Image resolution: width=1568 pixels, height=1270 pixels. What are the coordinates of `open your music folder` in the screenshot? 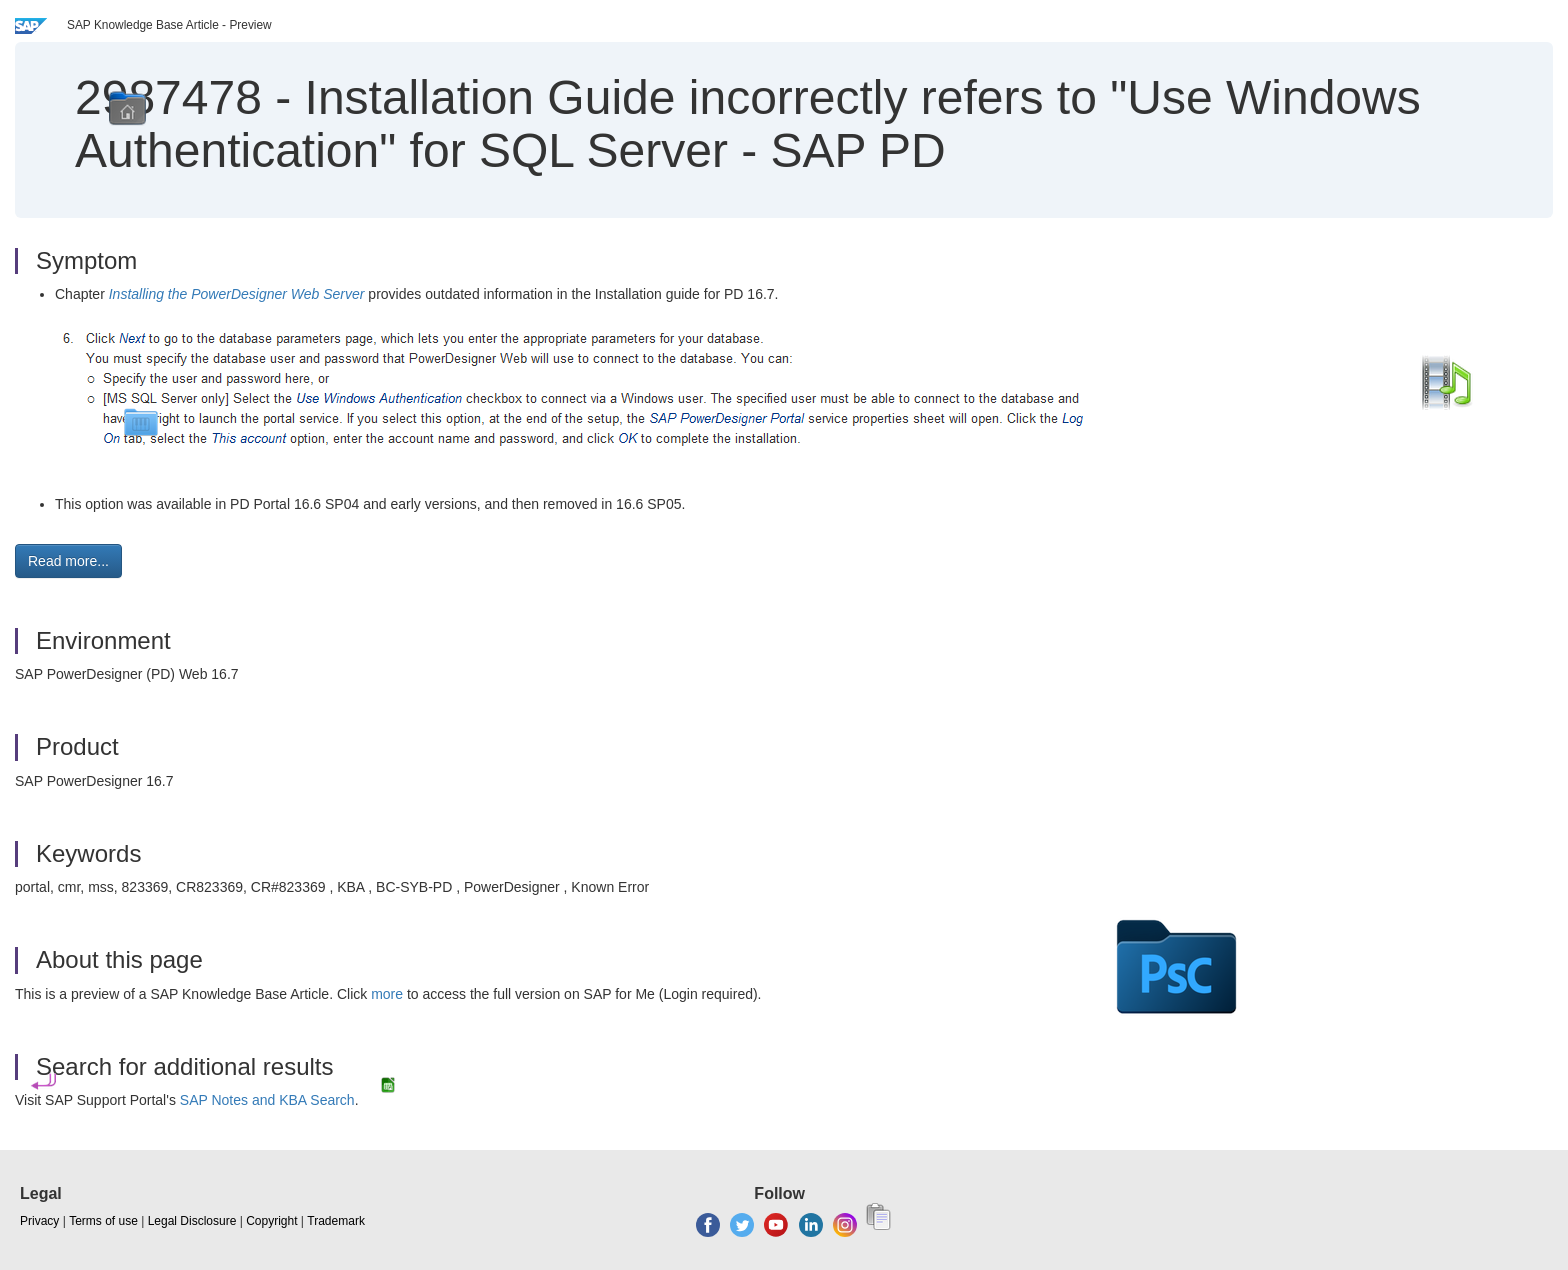 It's located at (141, 422).